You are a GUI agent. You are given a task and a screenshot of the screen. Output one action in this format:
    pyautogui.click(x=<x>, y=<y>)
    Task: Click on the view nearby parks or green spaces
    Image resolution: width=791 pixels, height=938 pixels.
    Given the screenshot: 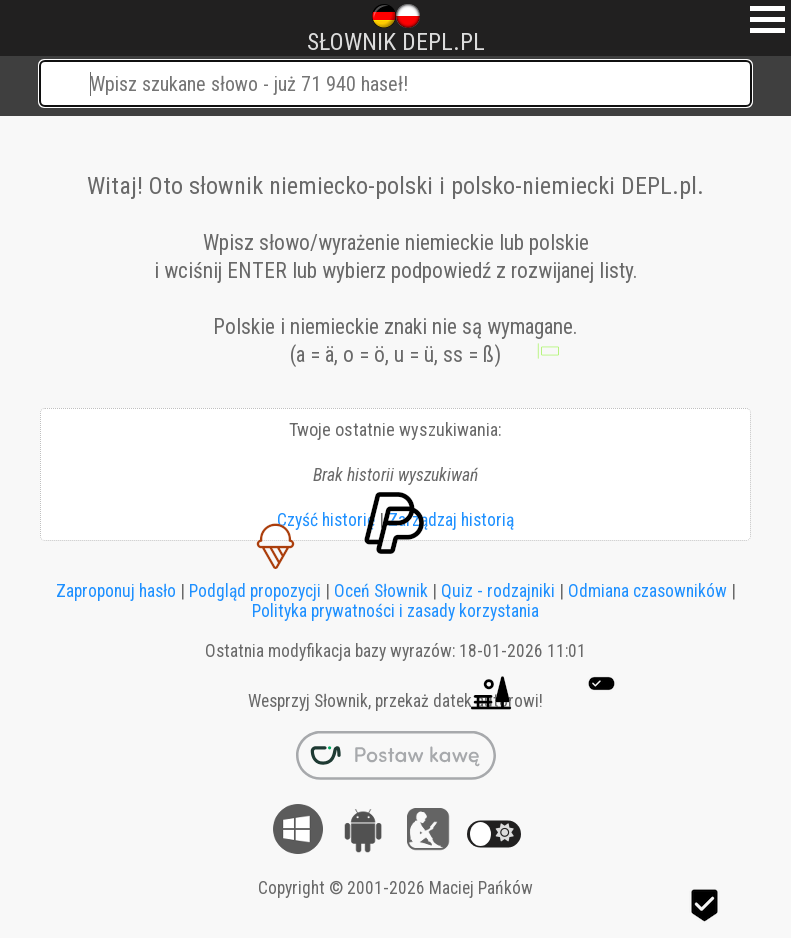 What is the action you would take?
    pyautogui.click(x=491, y=695)
    